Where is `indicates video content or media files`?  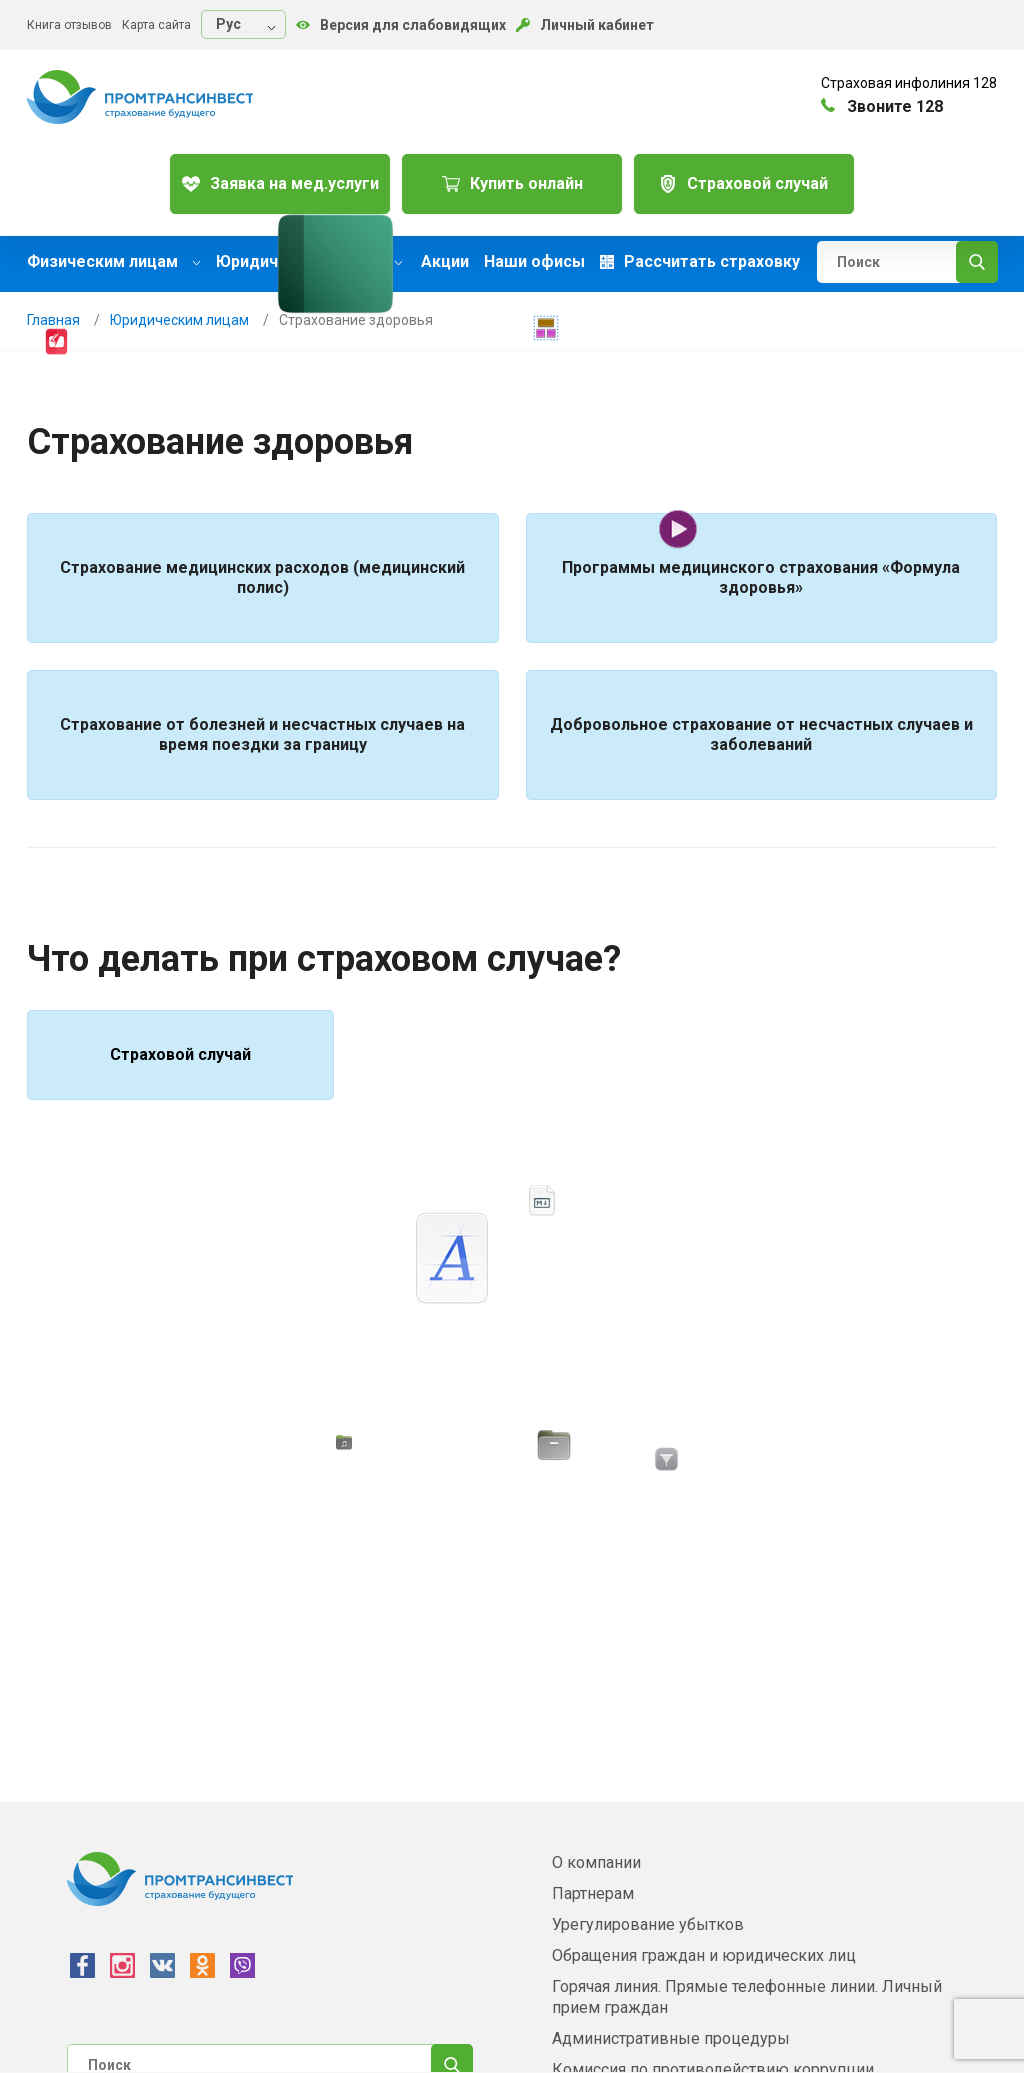 indicates video content or media files is located at coordinates (678, 529).